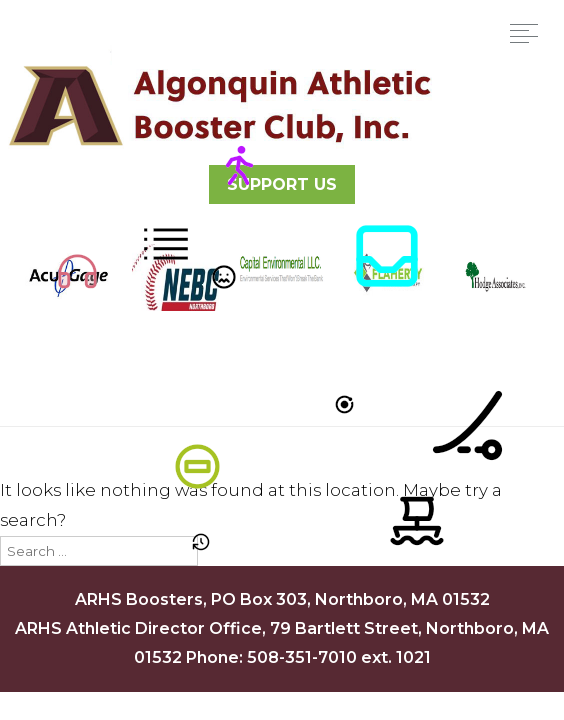 Image resolution: width=564 pixels, height=720 pixels. I want to click on indicates user is feeling anxious or nervous, so click(224, 277).